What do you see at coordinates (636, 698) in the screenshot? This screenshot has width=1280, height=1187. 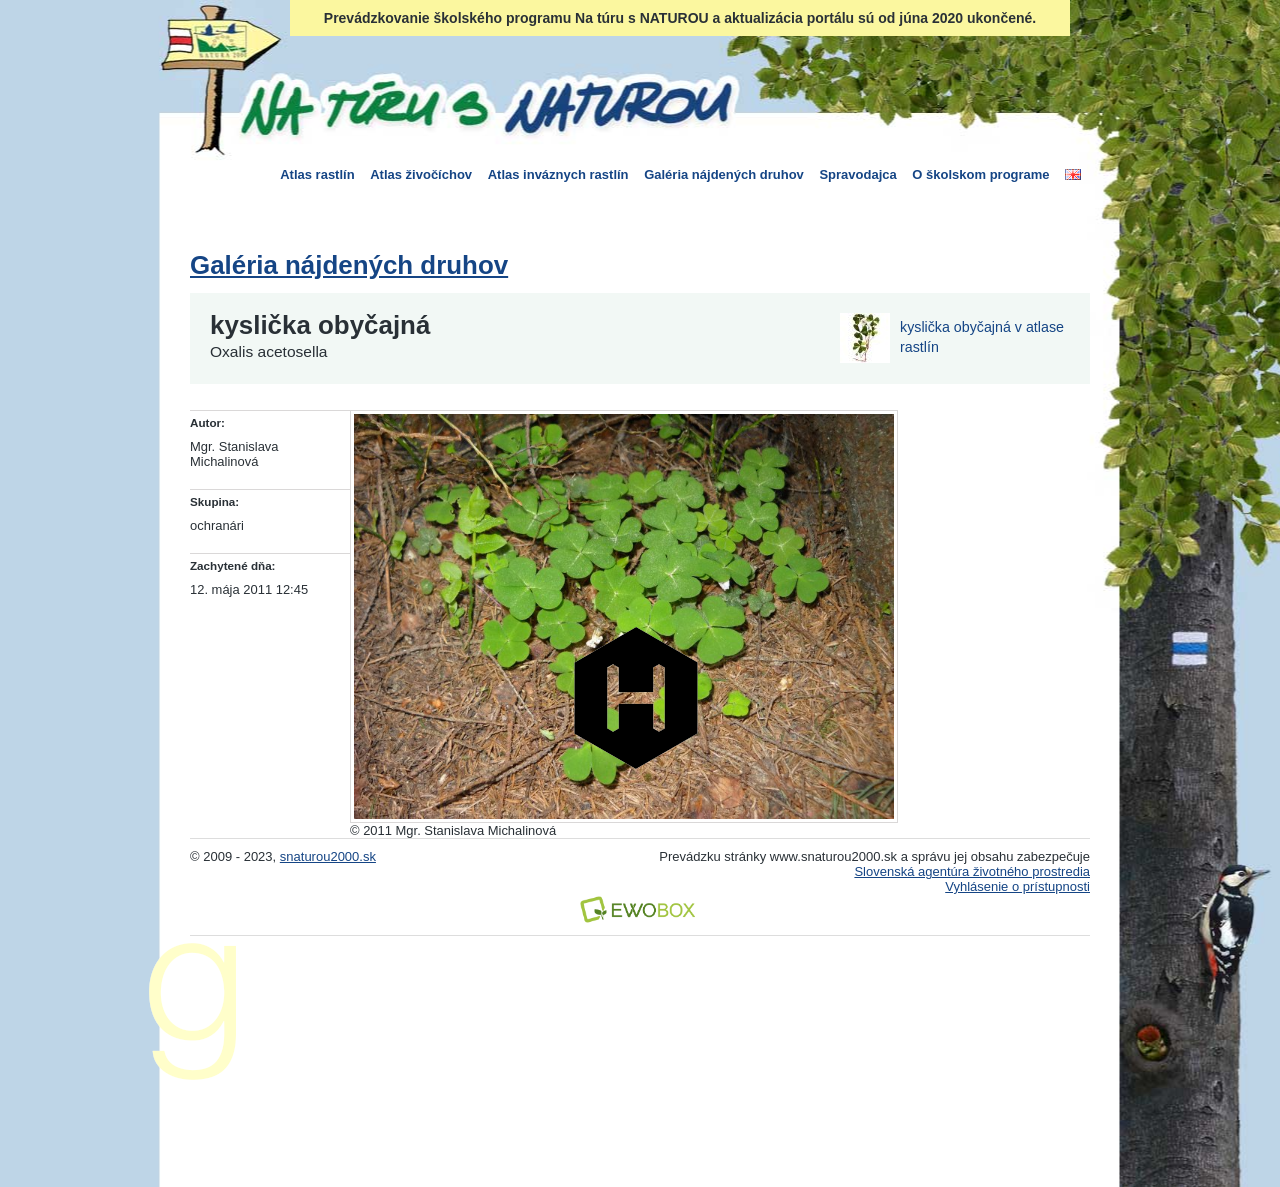 I see `Hexo static site generator logo` at bounding box center [636, 698].